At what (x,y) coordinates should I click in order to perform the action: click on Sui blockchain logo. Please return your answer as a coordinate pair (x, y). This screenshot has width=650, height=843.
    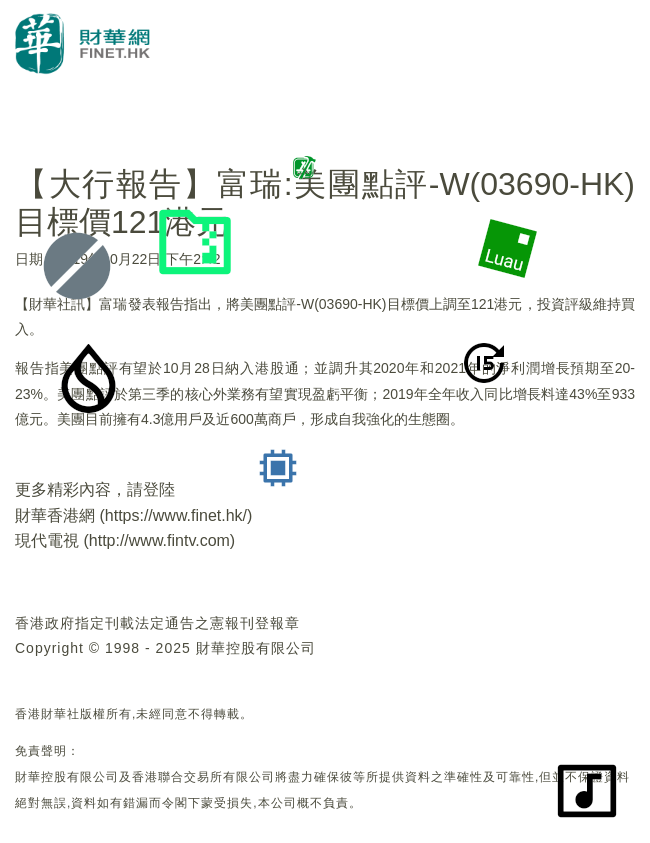
    Looking at the image, I should click on (88, 378).